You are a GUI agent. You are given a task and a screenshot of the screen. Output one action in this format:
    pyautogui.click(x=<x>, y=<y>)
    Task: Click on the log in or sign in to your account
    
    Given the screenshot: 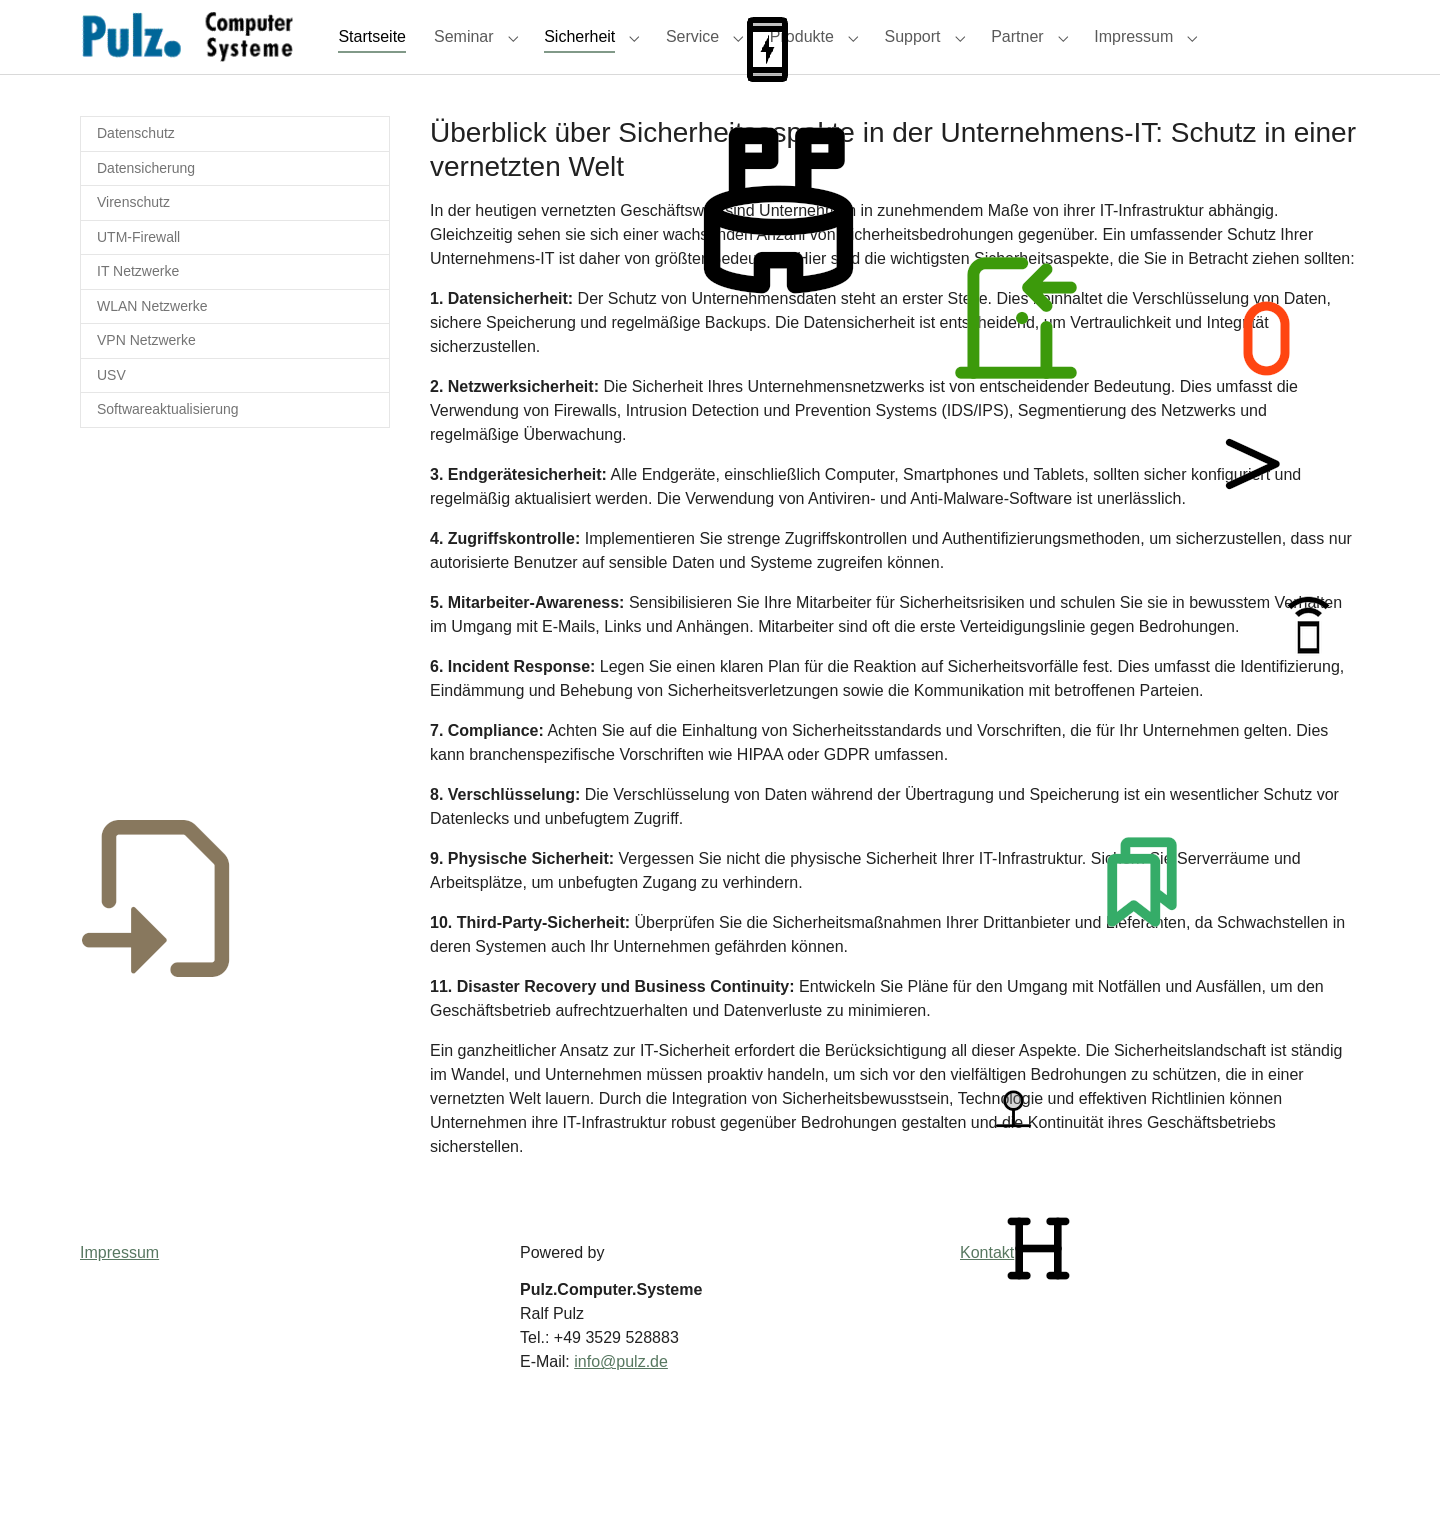 What is the action you would take?
    pyautogui.click(x=1016, y=318)
    